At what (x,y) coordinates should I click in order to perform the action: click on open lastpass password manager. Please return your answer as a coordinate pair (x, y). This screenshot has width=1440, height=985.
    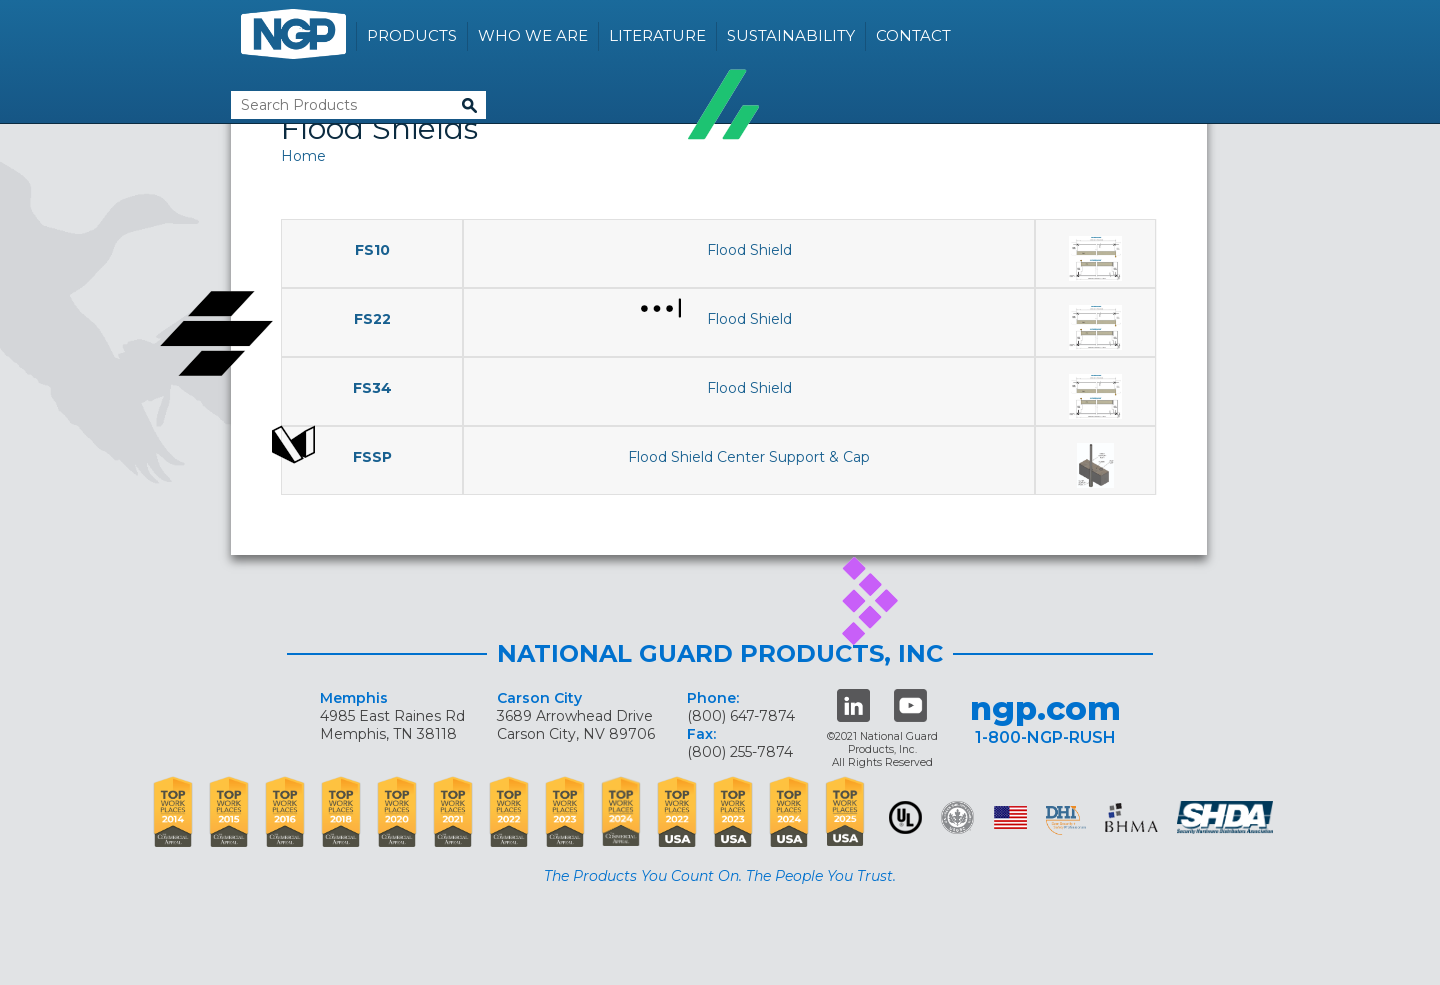
    Looking at the image, I should click on (661, 308).